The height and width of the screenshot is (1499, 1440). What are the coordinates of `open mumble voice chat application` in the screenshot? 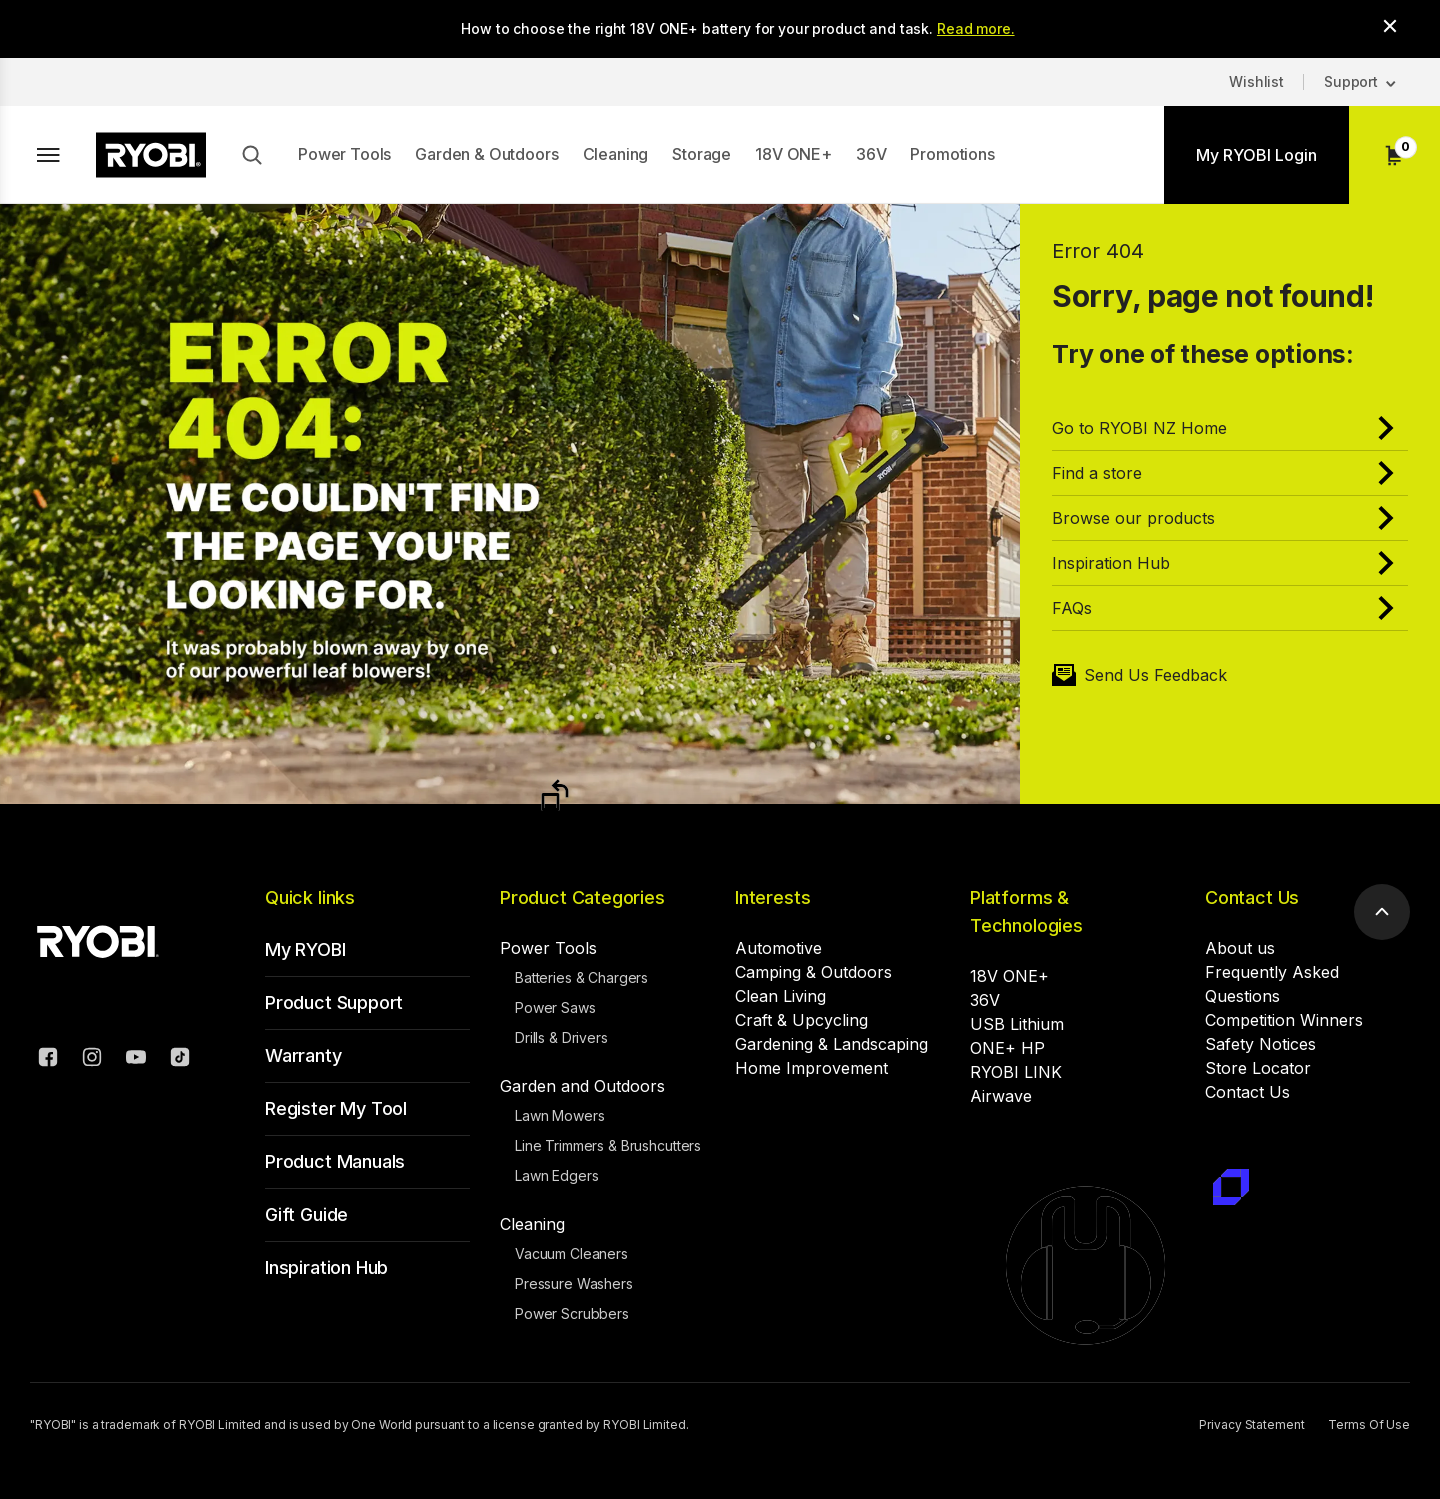 It's located at (1085, 1265).